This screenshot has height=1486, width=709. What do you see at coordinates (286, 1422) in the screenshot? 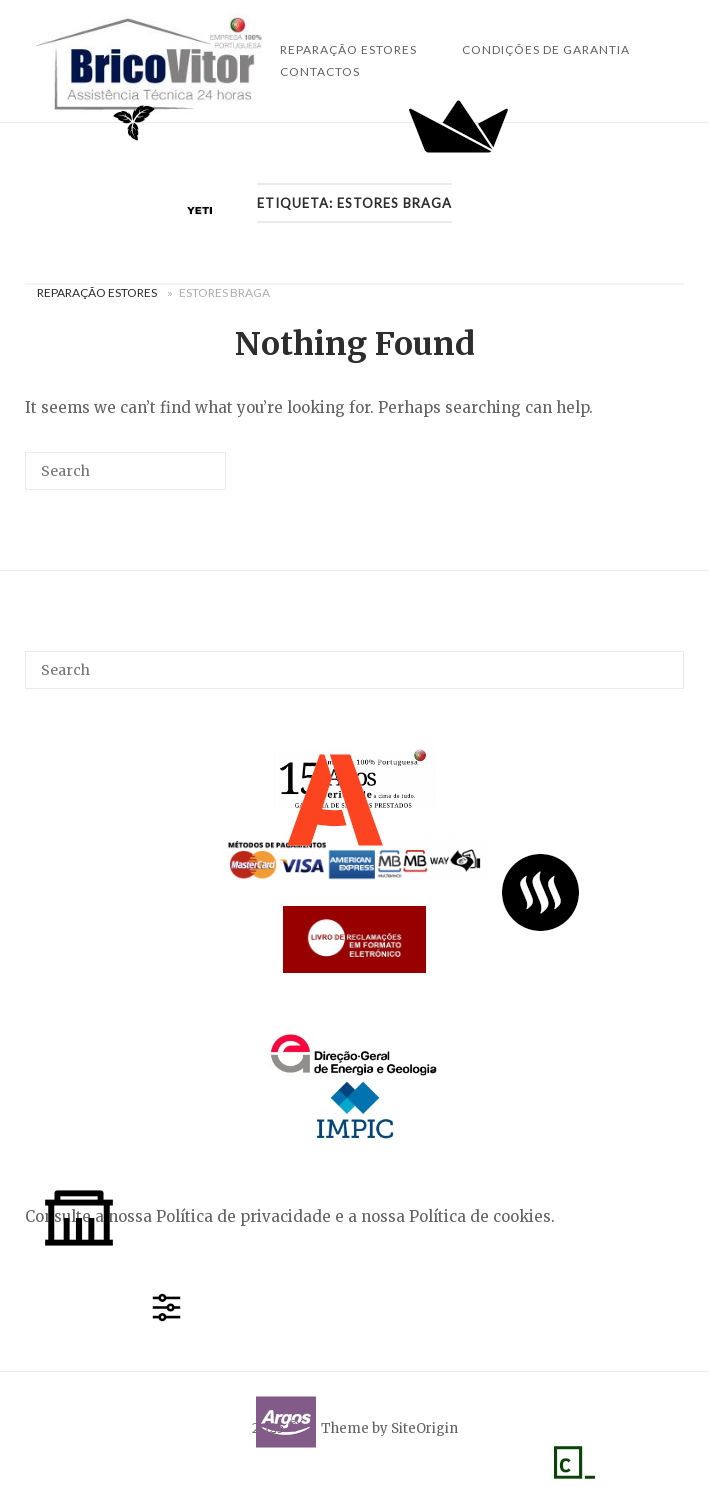
I see `Argos retailer logo` at bounding box center [286, 1422].